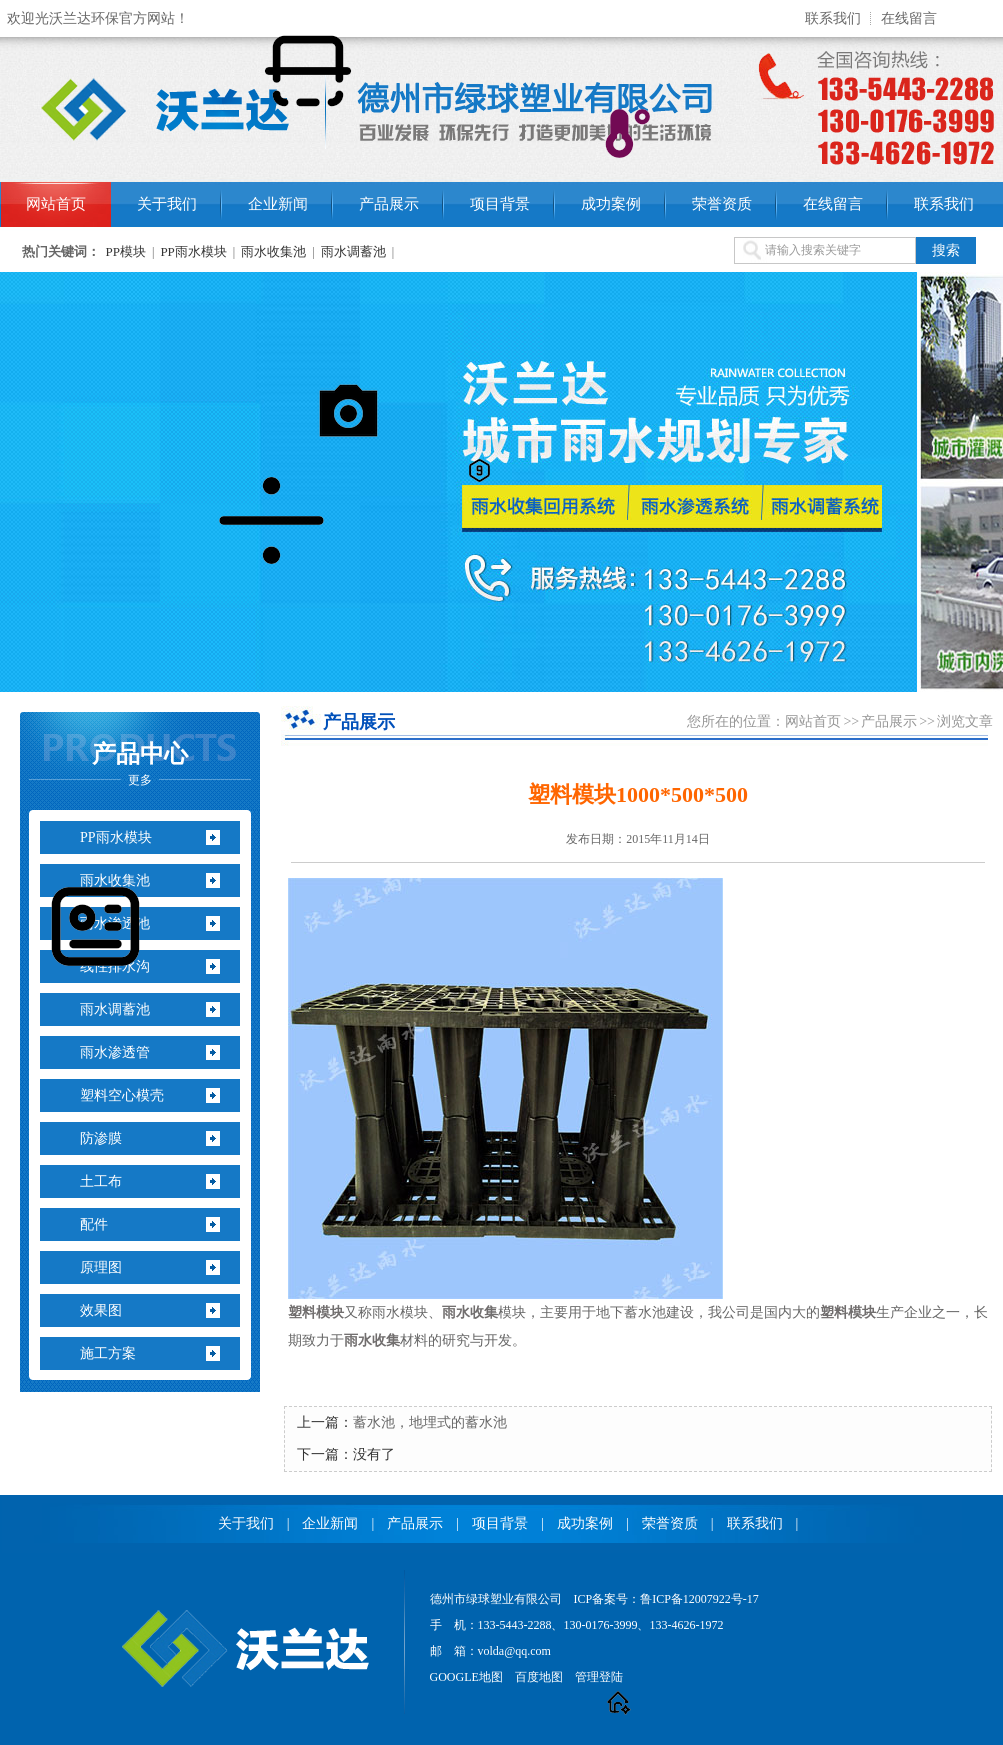 Image resolution: width=1003 pixels, height=1745 pixels. Describe the element at coordinates (271, 520) in the screenshot. I see `perform division calculation` at that location.